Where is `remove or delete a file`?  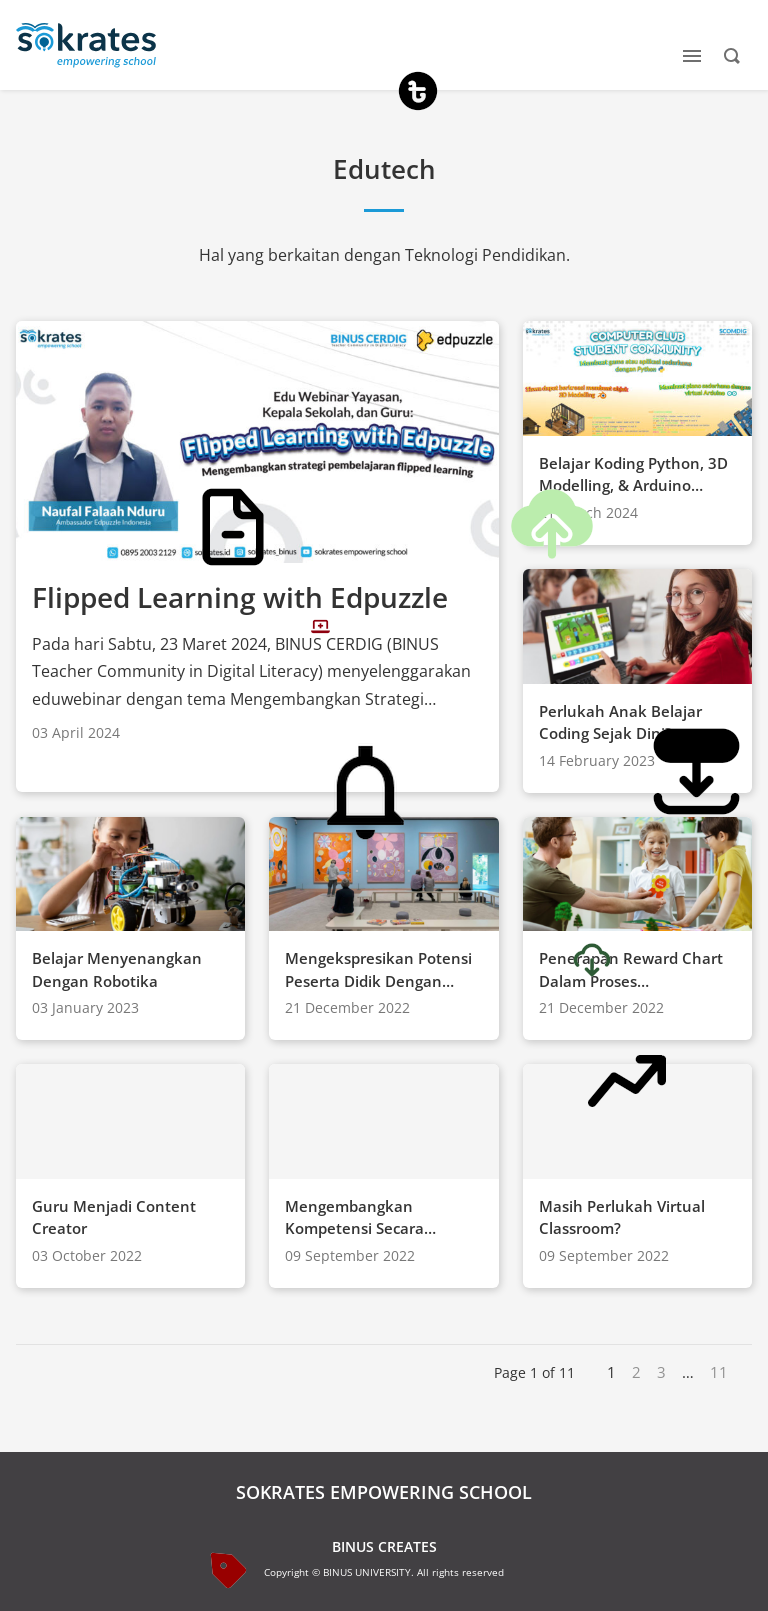 remove or delete a file is located at coordinates (233, 527).